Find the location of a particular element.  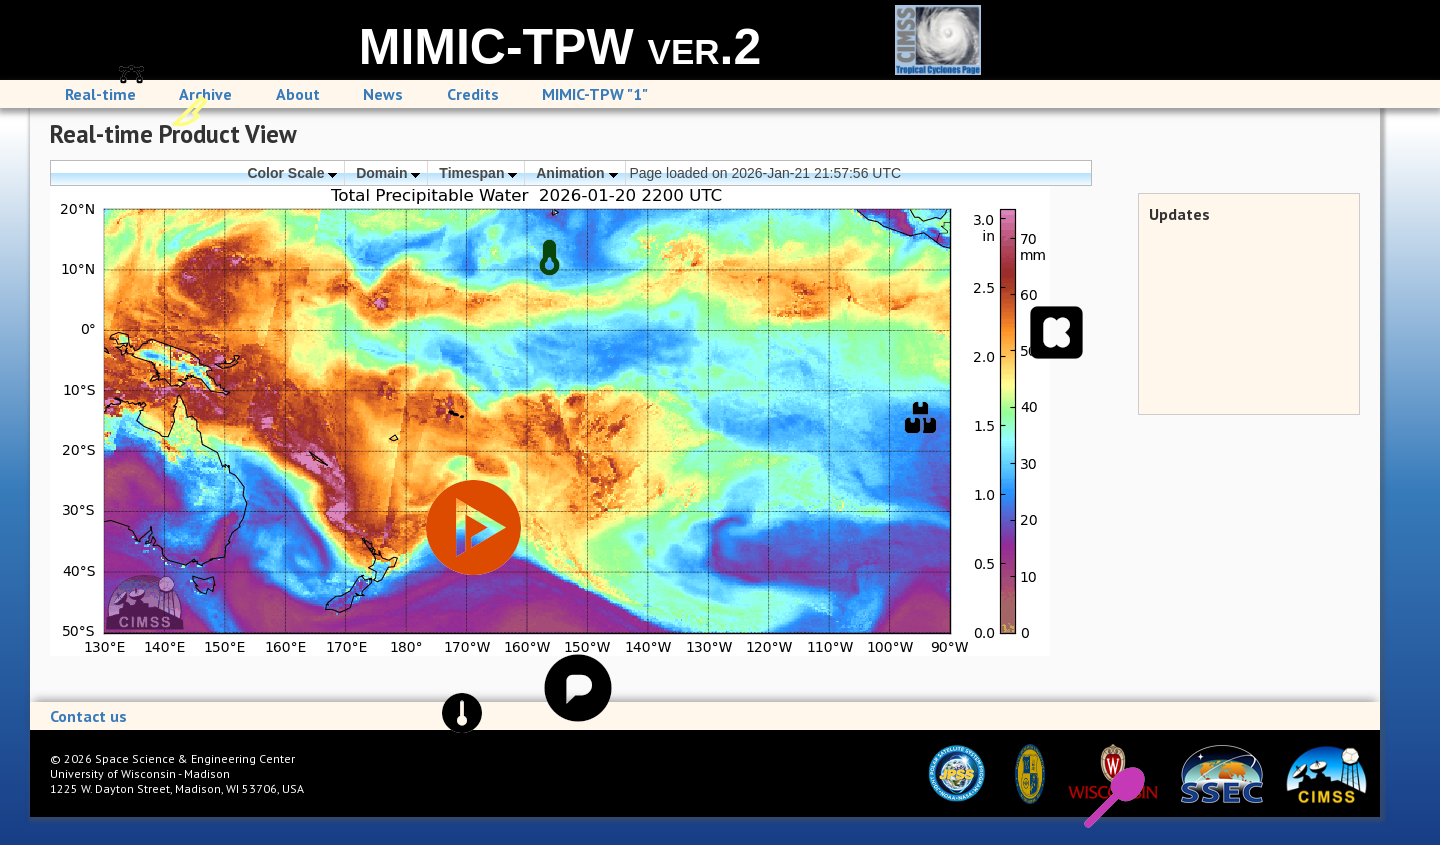

edit vector path curves is located at coordinates (131, 74).